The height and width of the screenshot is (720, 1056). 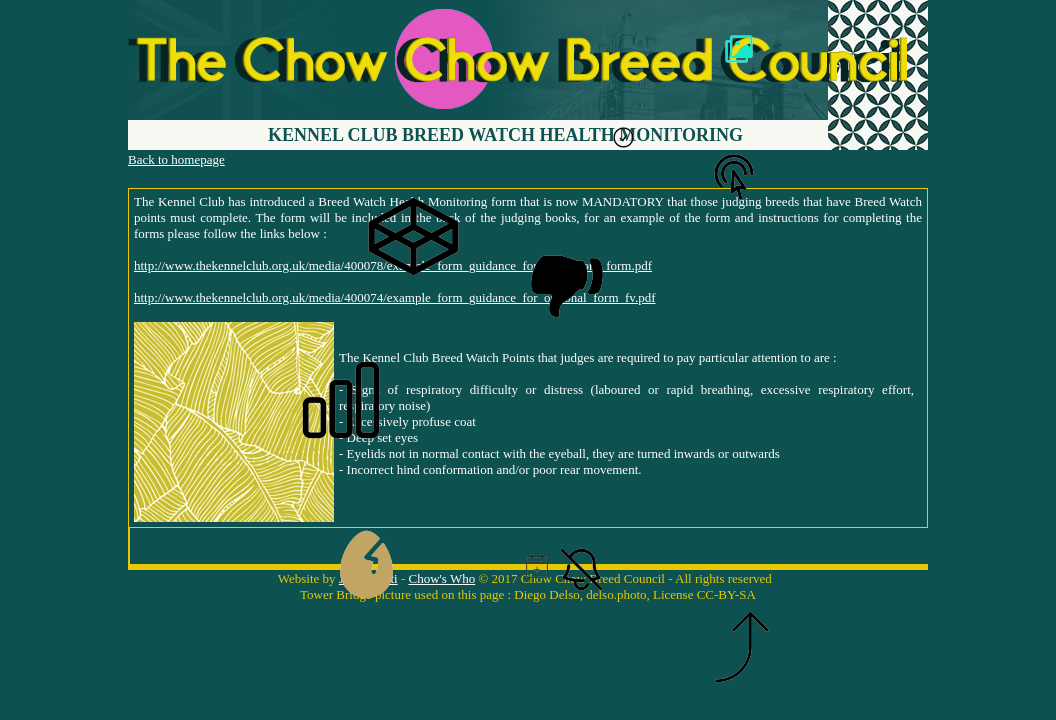 I want to click on add a new event to the calendar, so click(x=537, y=567).